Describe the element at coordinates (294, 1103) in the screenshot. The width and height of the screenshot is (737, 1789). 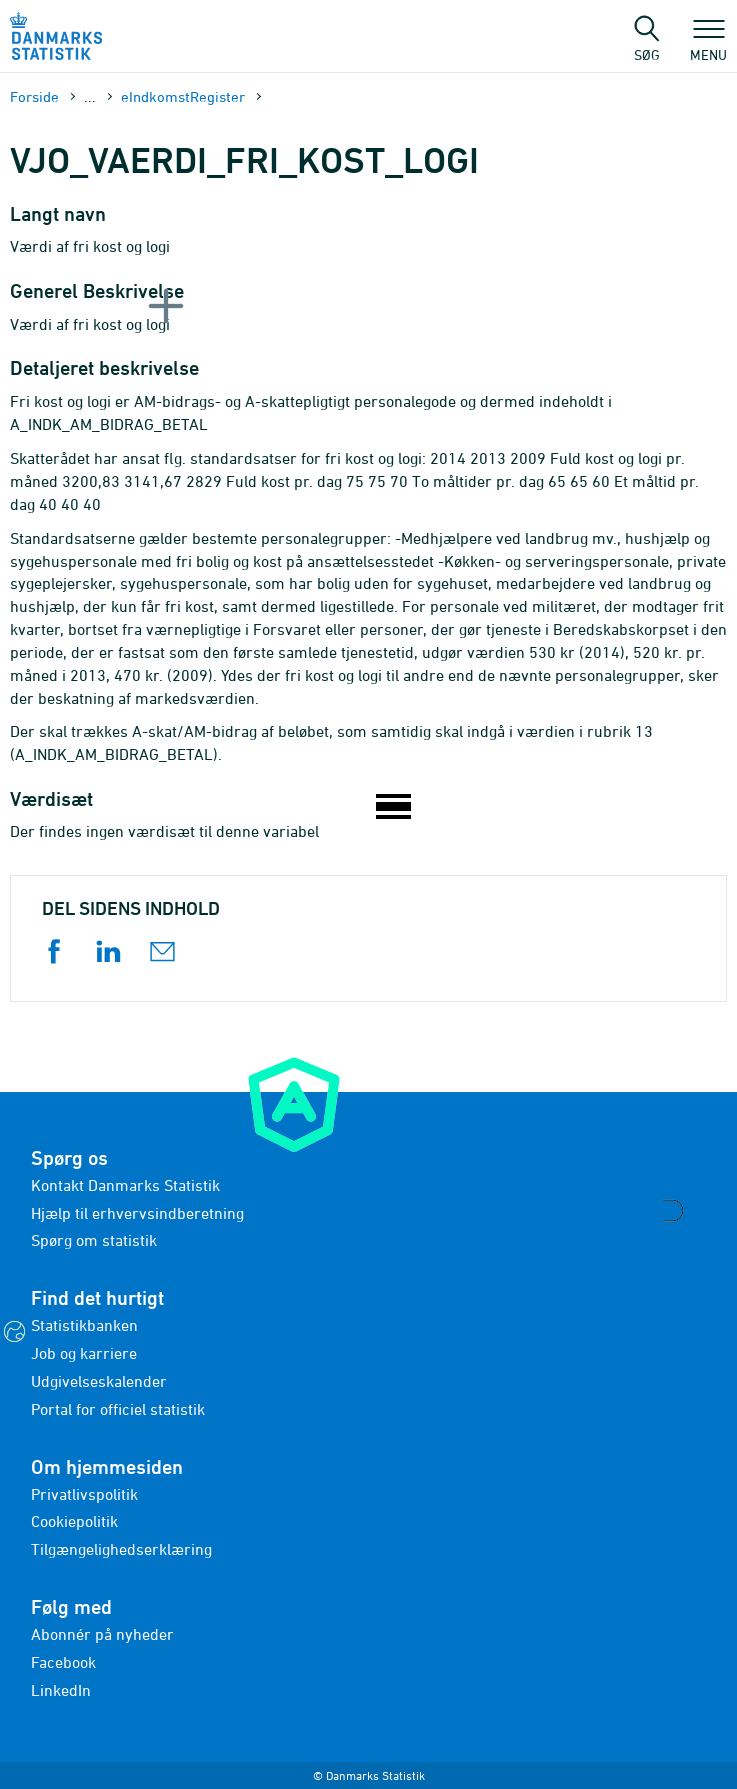
I see `Angular framework logo` at that location.